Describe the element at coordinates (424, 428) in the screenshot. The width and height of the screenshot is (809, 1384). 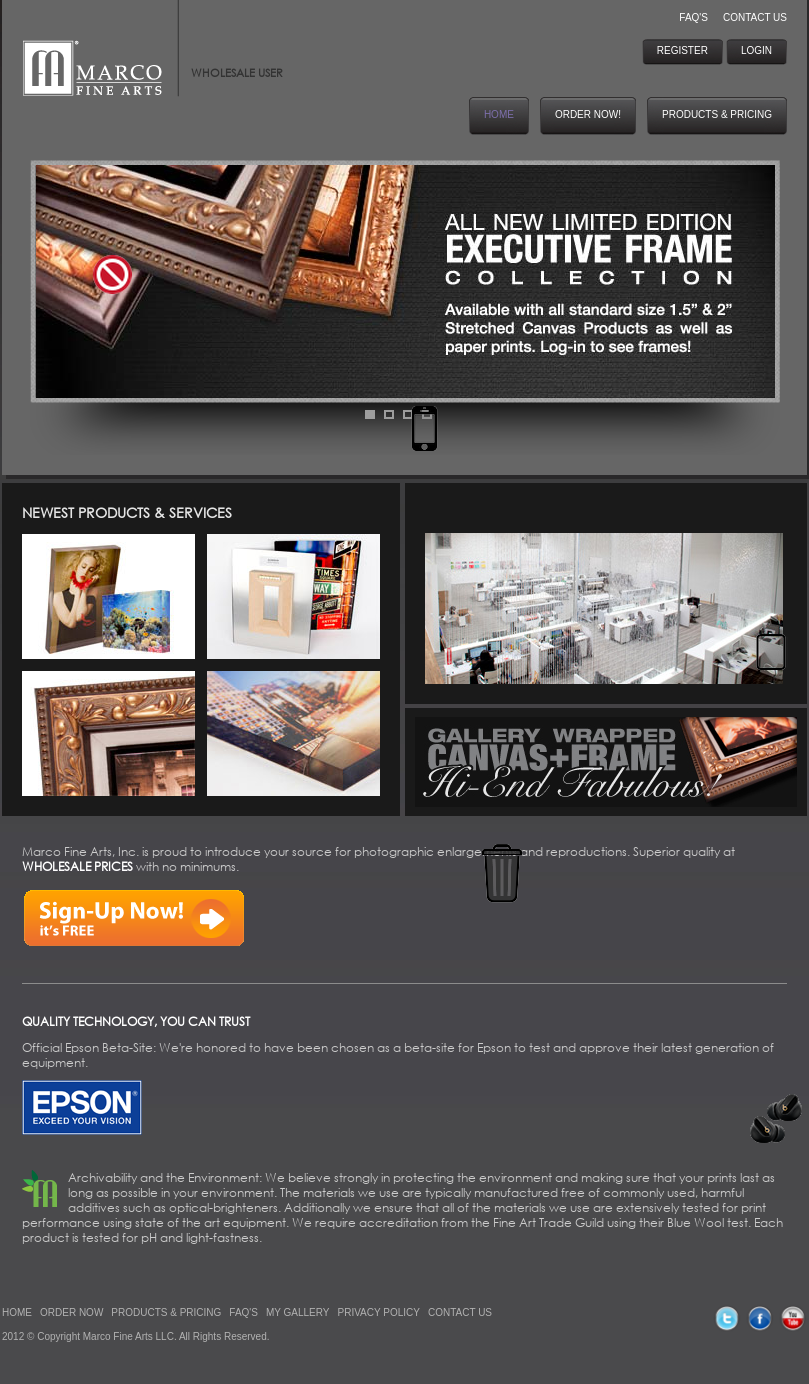
I see `view connected iPhone device` at that location.